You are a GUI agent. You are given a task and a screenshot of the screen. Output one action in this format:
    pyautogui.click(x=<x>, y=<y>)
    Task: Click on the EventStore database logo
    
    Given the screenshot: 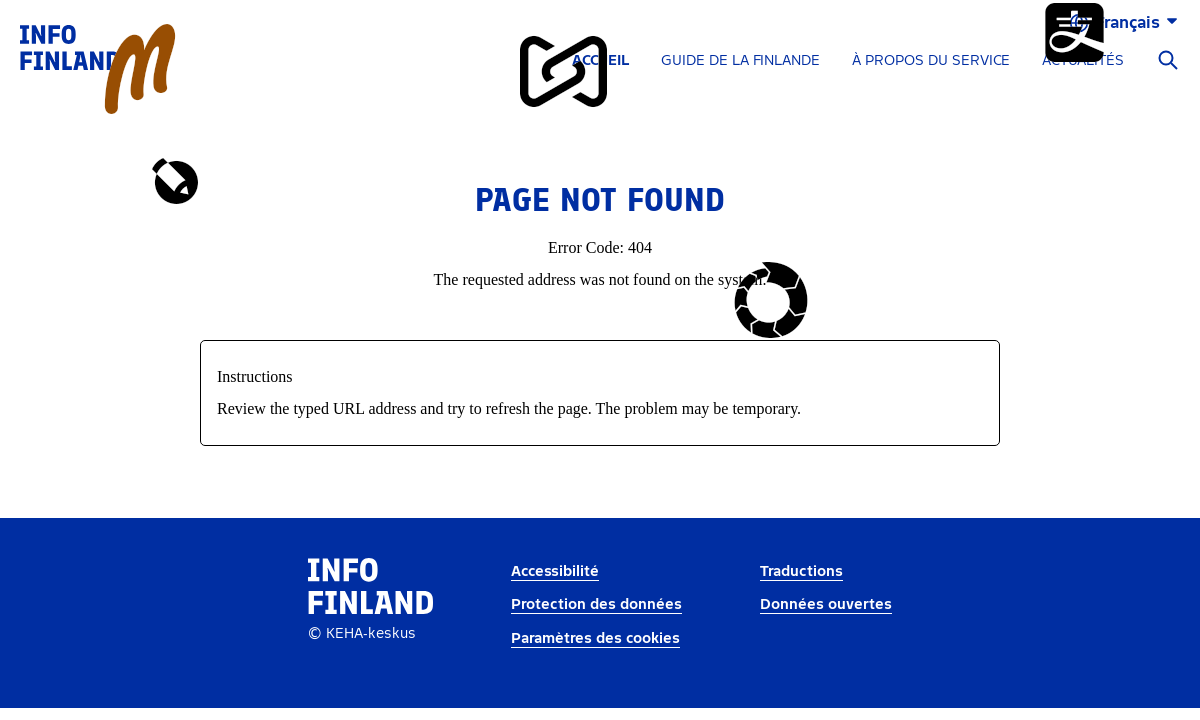 What is the action you would take?
    pyautogui.click(x=771, y=300)
    